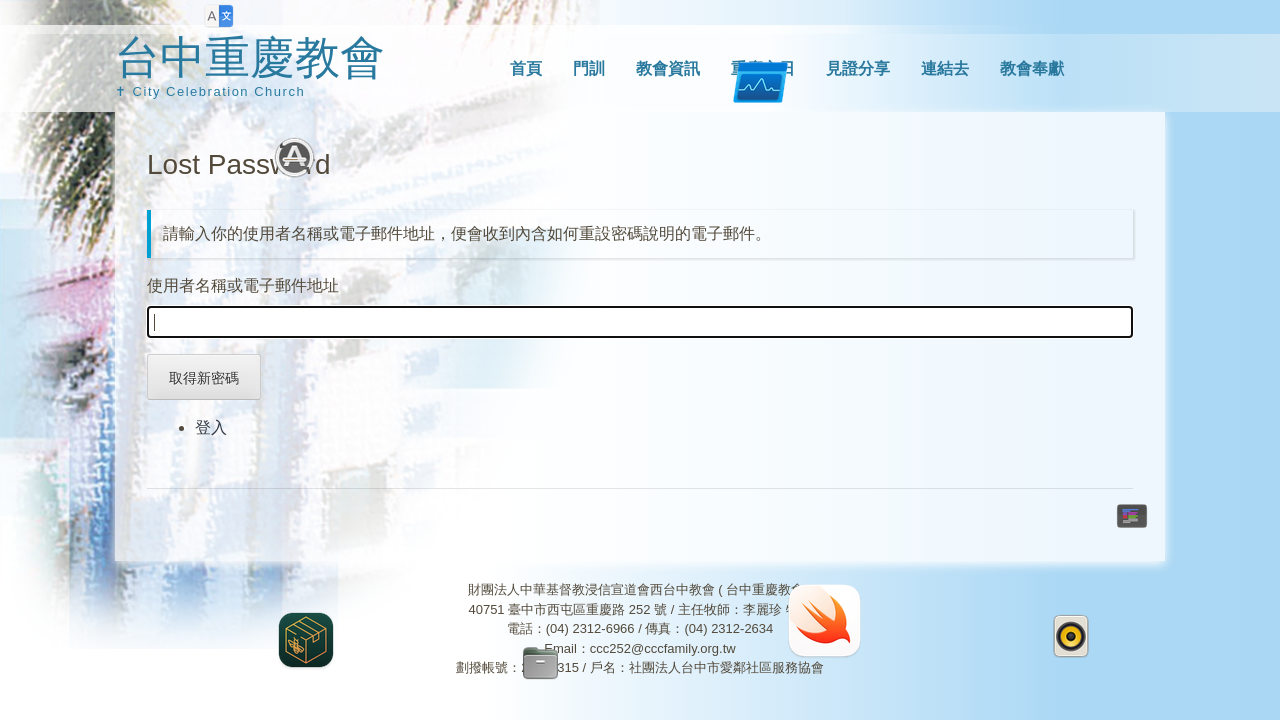 Image resolution: width=1280 pixels, height=720 pixels. Describe the element at coordinates (824, 620) in the screenshot. I see `open Swift Playgrounds app` at that location.